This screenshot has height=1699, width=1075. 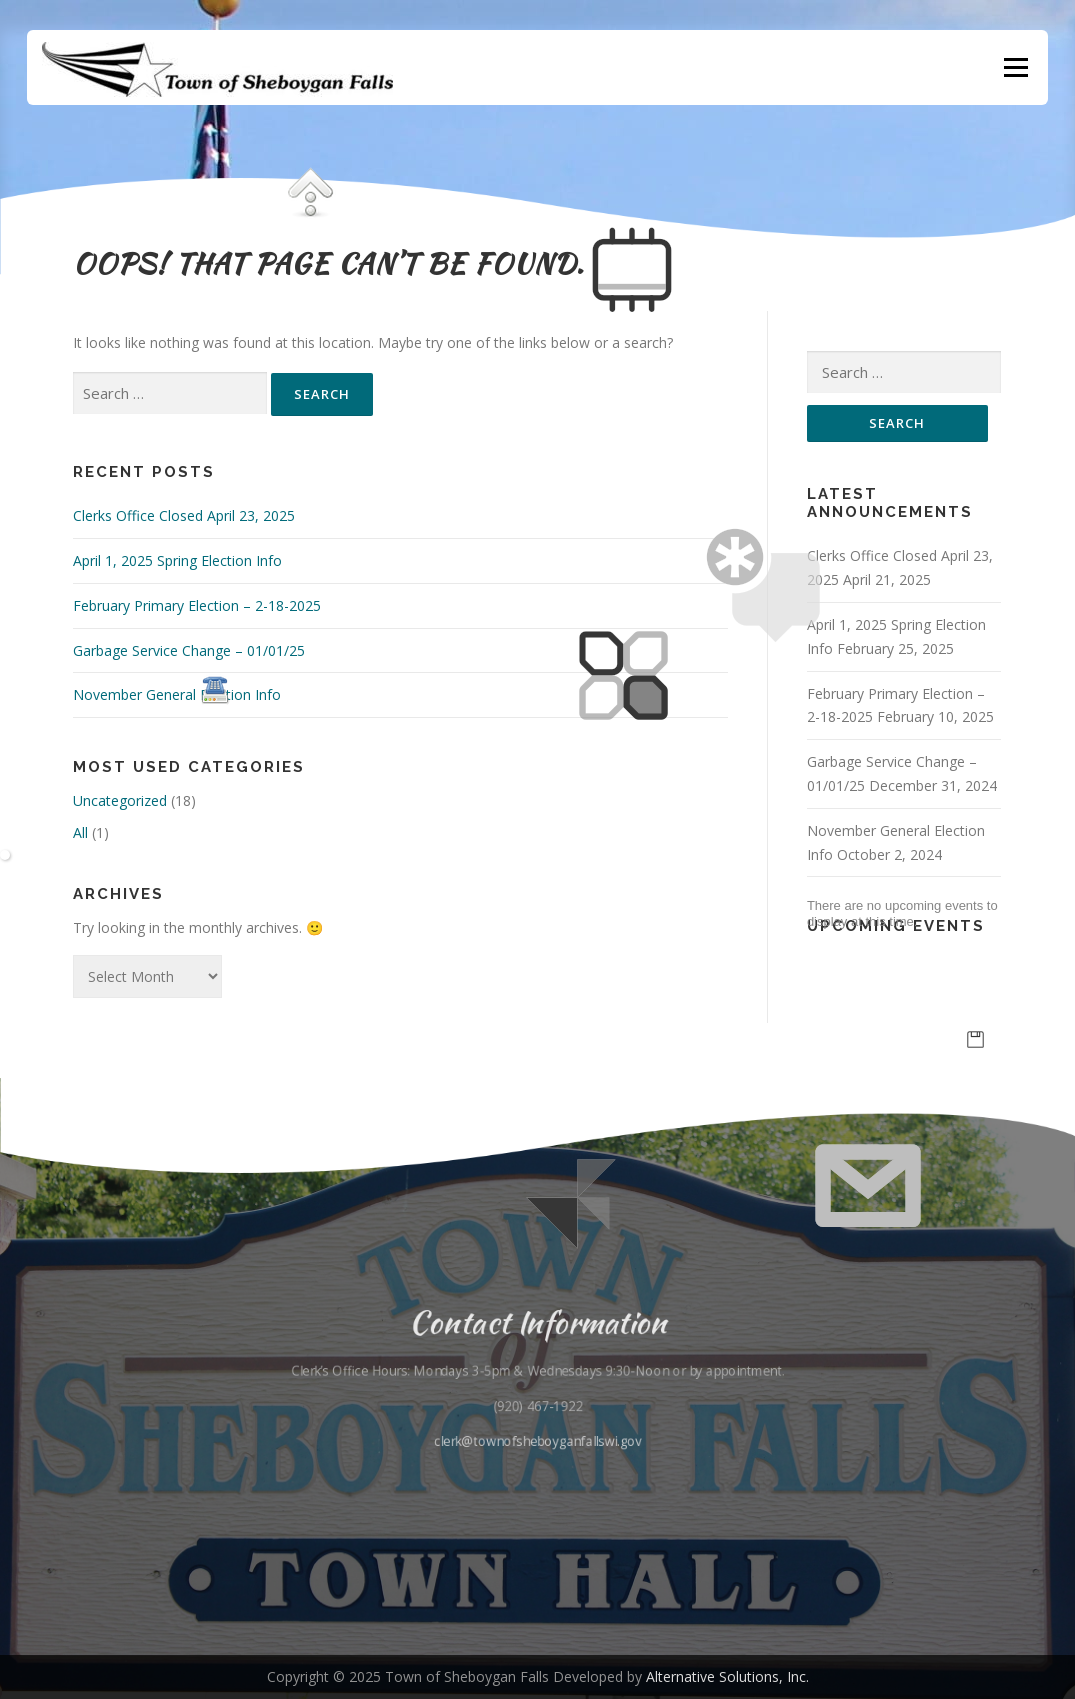 I want to click on connect or manage exchange account integration, so click(x=623, y=675).